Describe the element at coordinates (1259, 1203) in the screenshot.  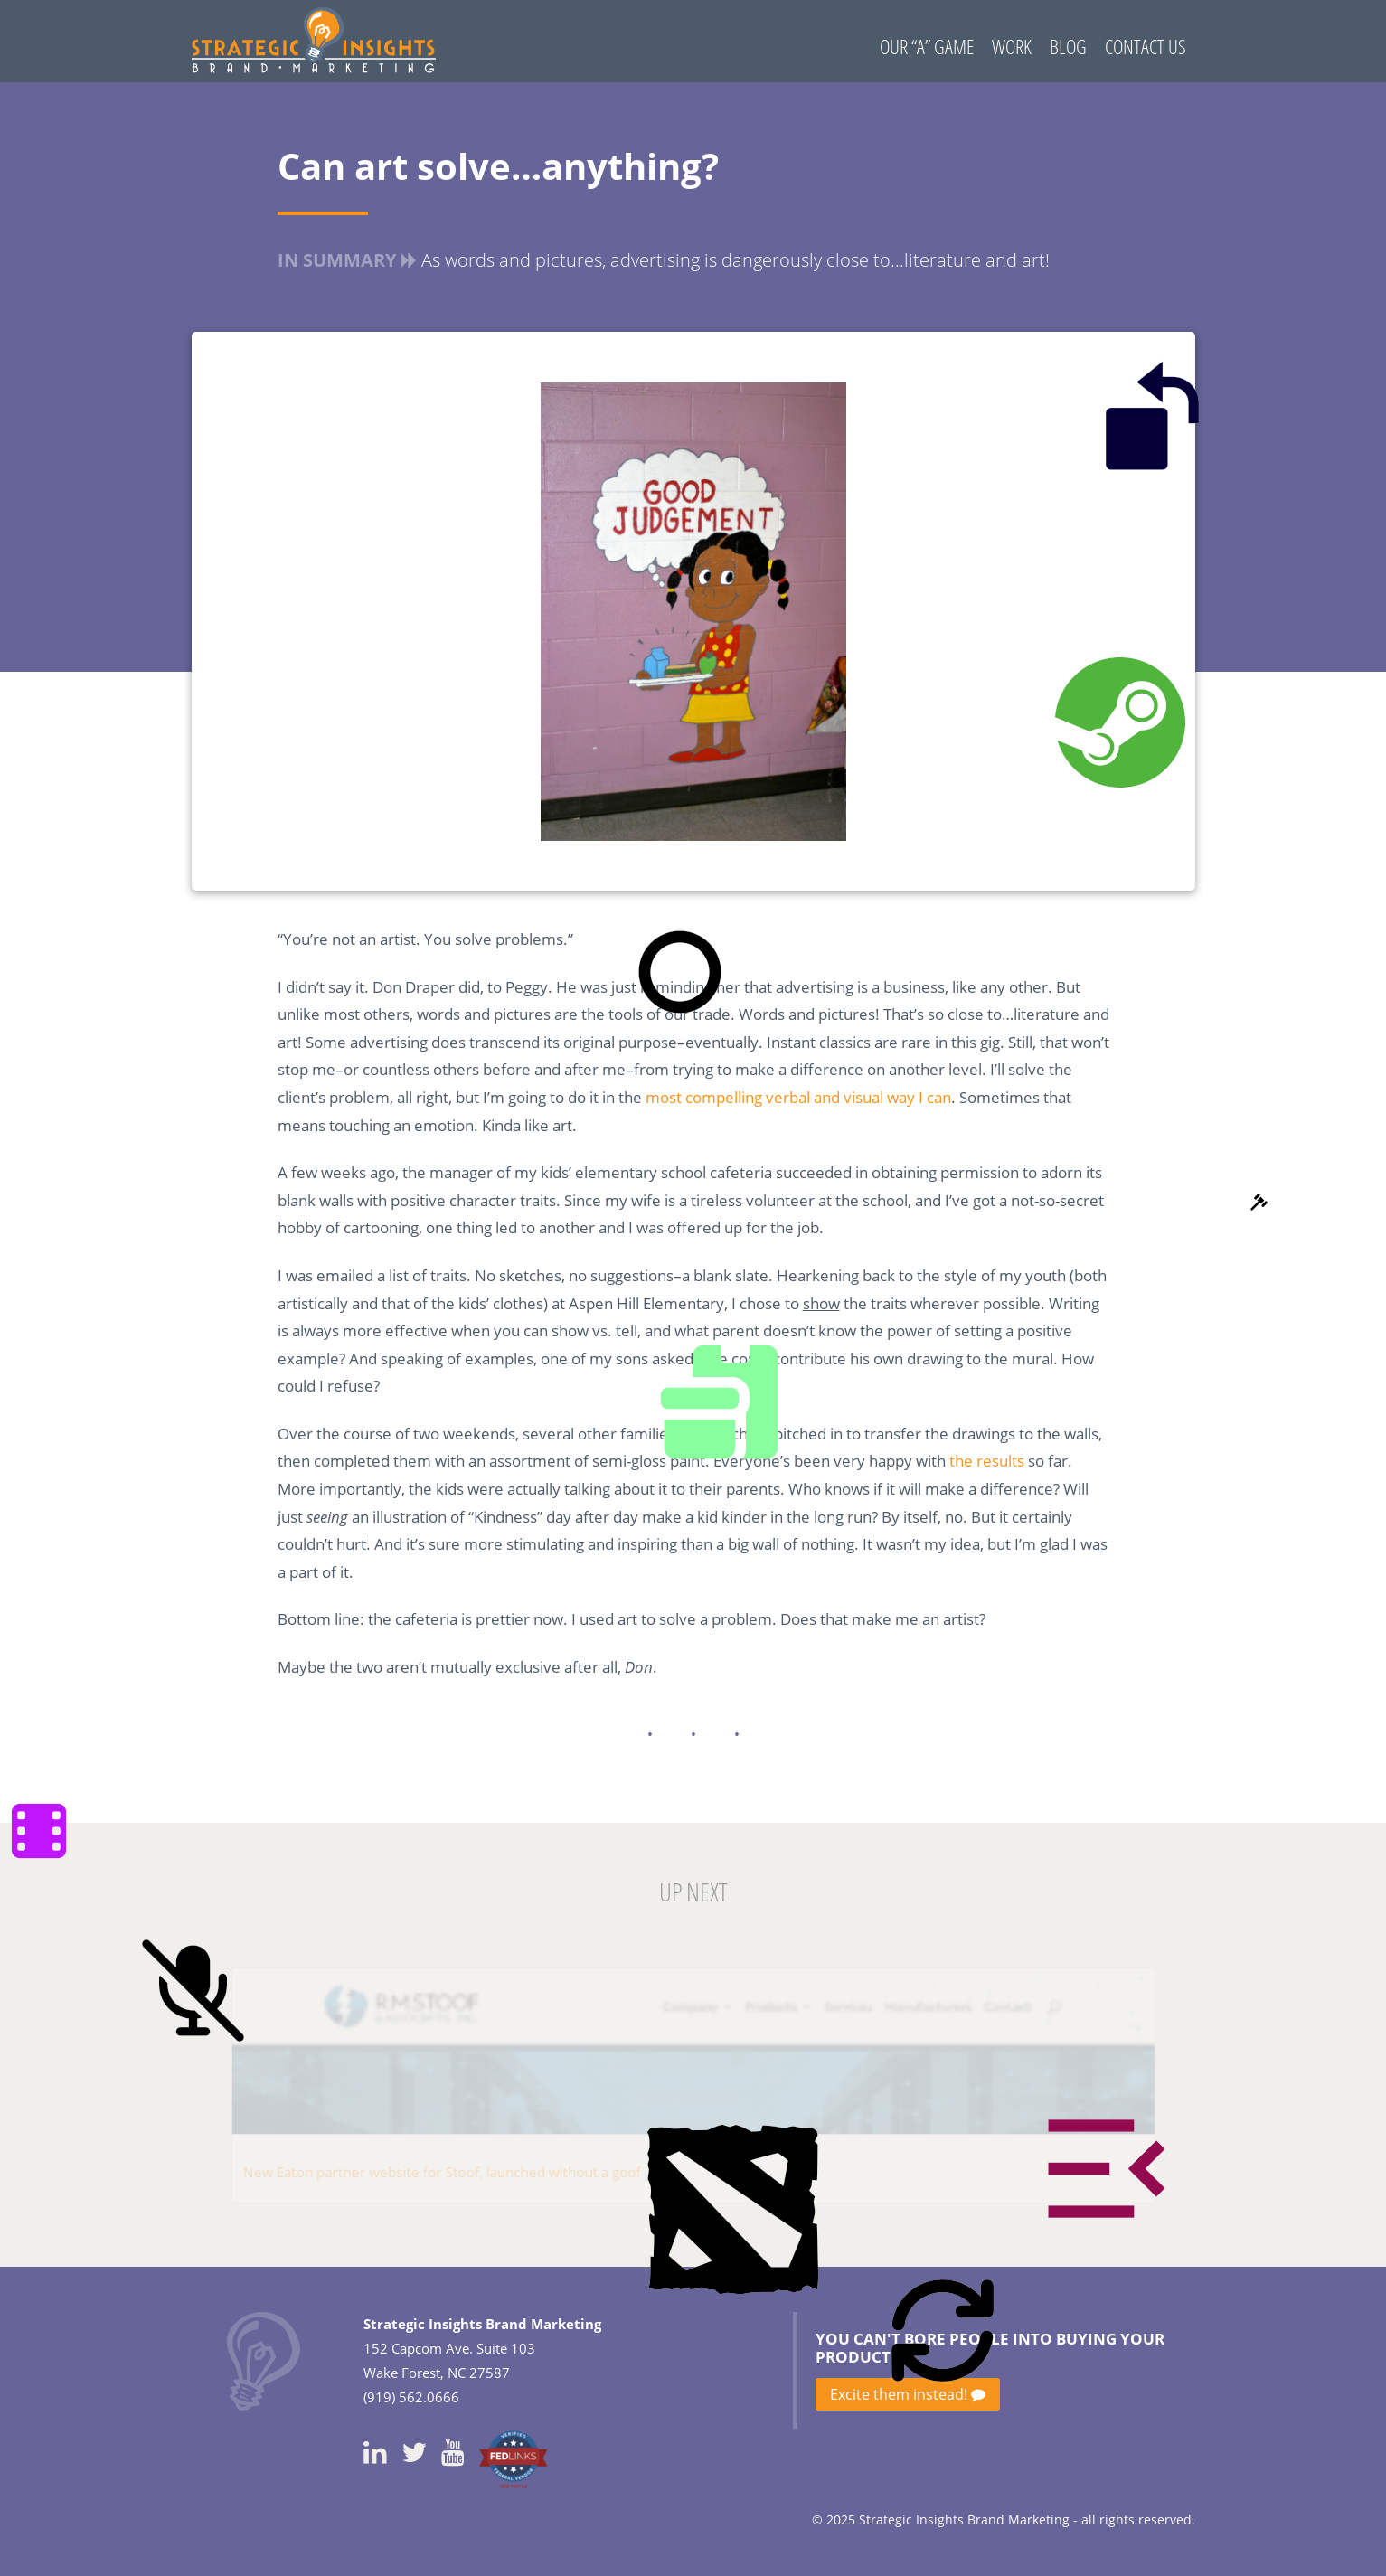
I see `access legal terms and conditions` at that location.